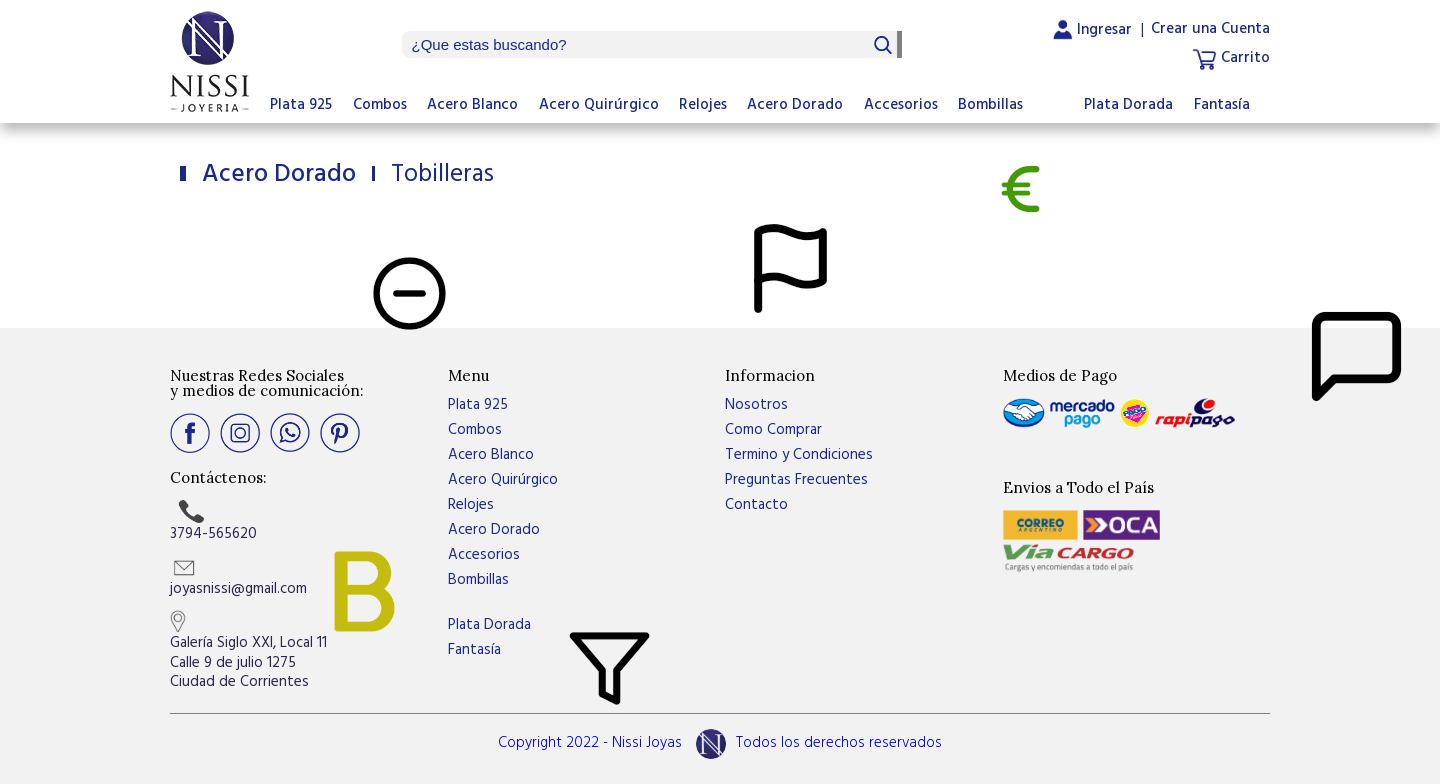  Describe the element at coordinates (790, 268) in the screenshot. I see `flag or report content` at that location.